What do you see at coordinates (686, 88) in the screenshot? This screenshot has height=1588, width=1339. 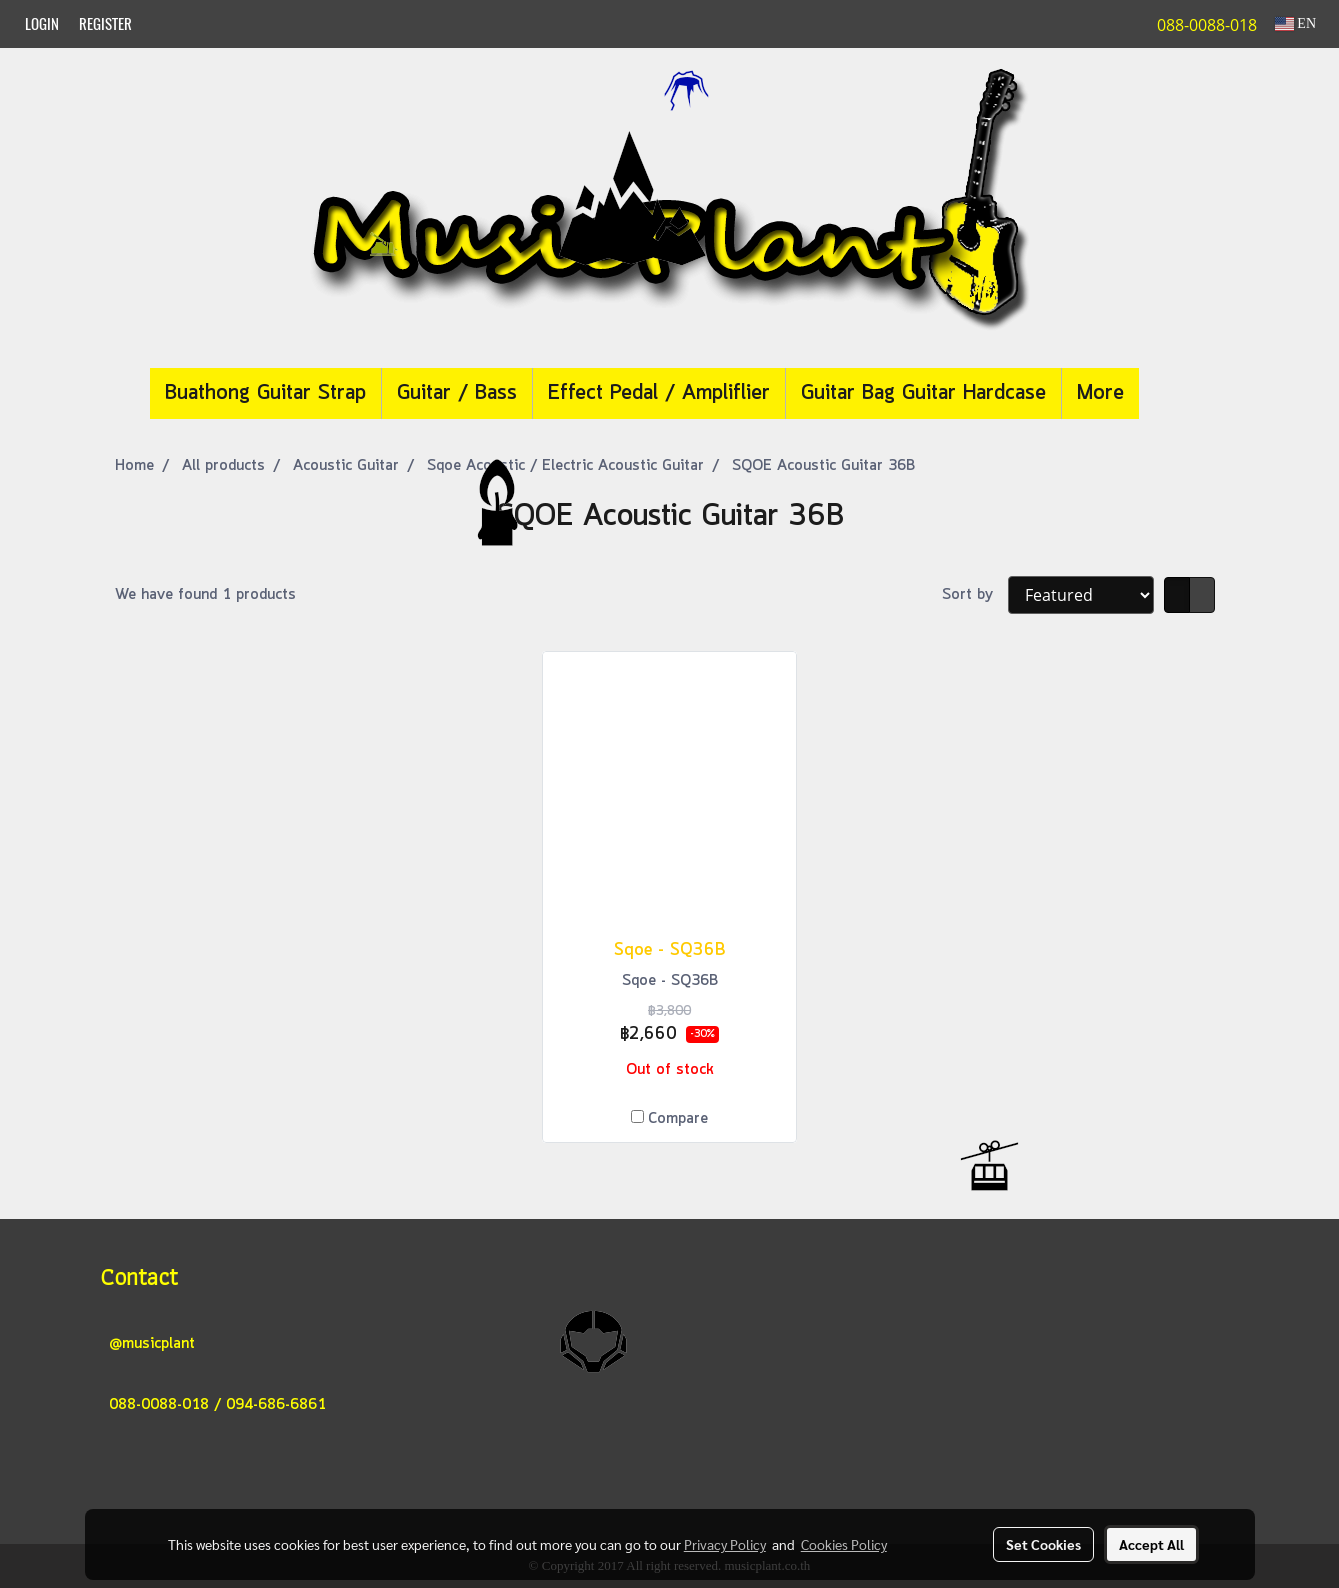 I see `indicates a volcano or volcanic area on a map` at bounding box center [686, 88].